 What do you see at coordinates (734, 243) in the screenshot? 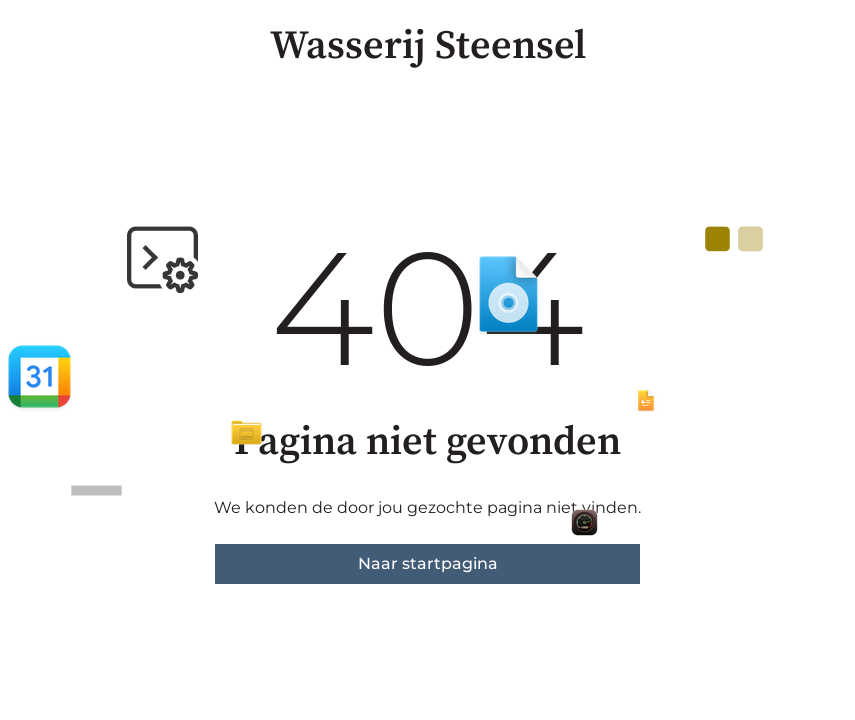
I see `view task list or to-do items` at bounding box center [734, 243].